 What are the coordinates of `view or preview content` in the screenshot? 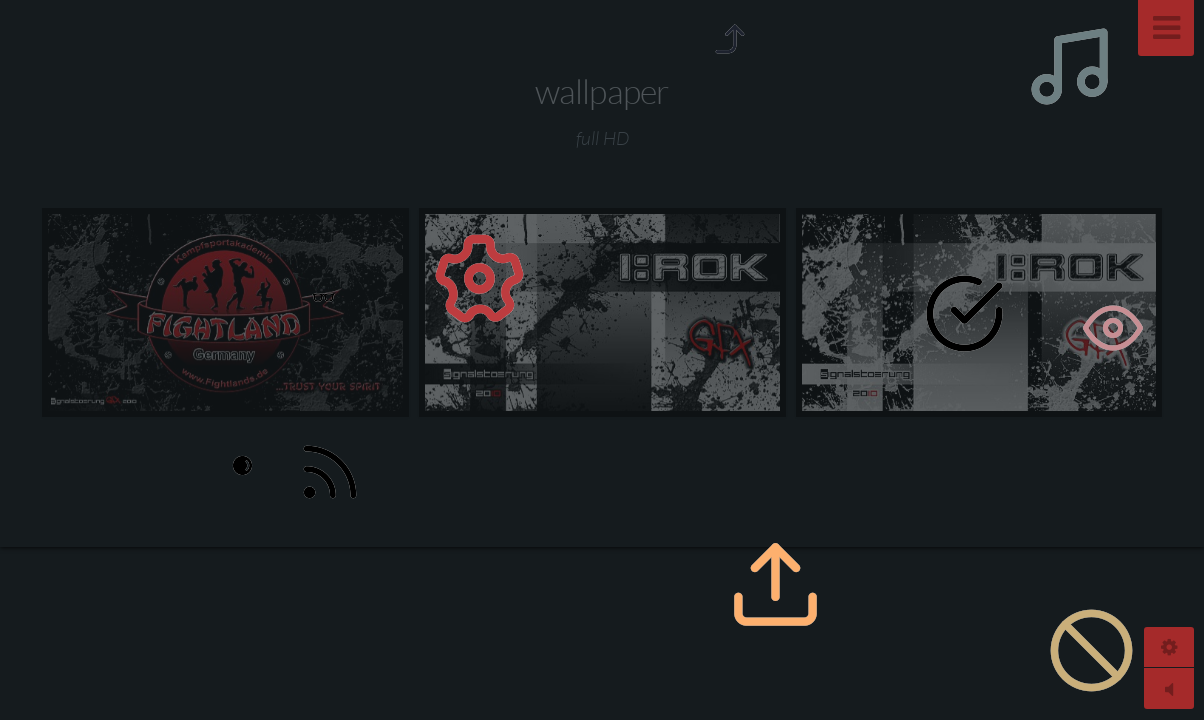 It's located at (1113, 328).